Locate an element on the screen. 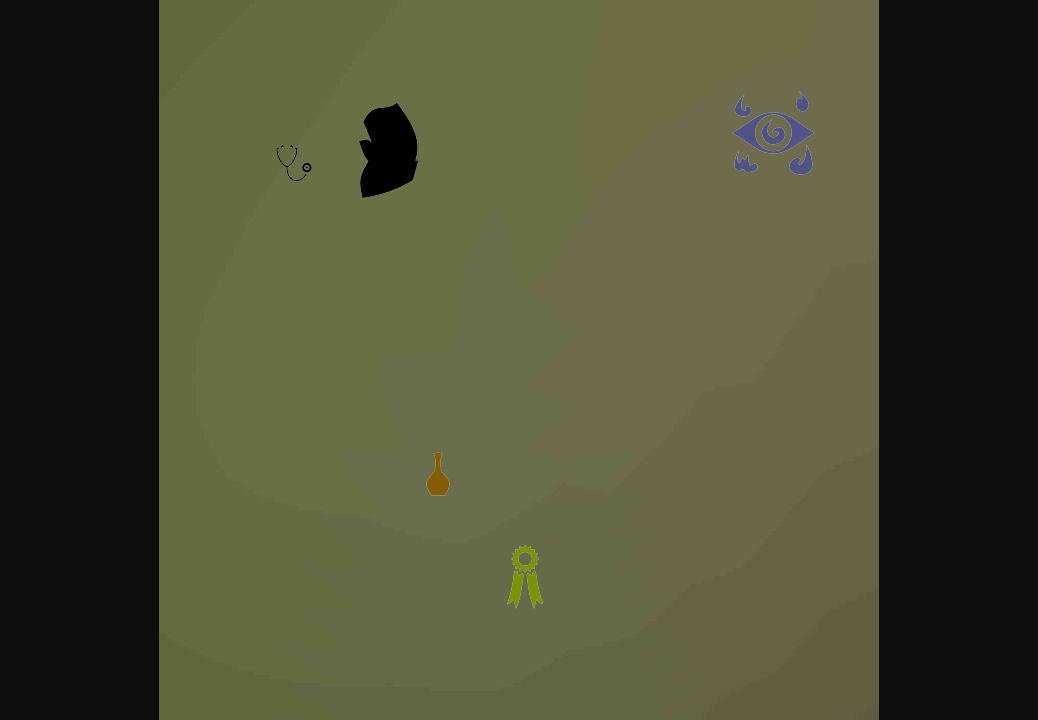  activate fire vision or enhanced sight ability is located at coordinates (773, 133).